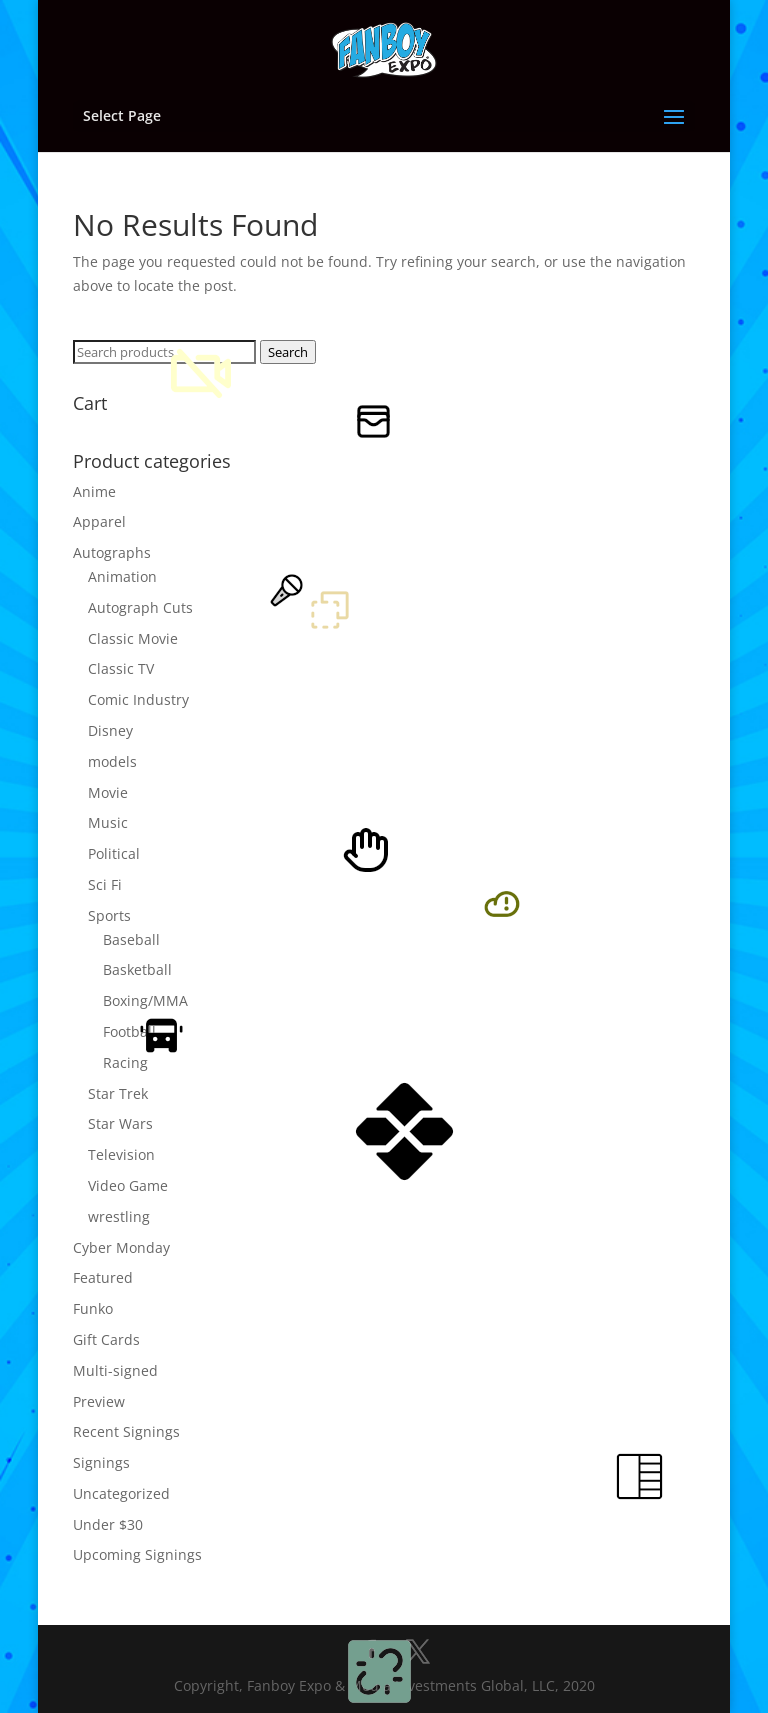 Image resolution: width=768 pixels, height=1713 pixels. Describe the element at coordinates (366, 850) in the screenshot. I see `stop or pause an action` at that location.